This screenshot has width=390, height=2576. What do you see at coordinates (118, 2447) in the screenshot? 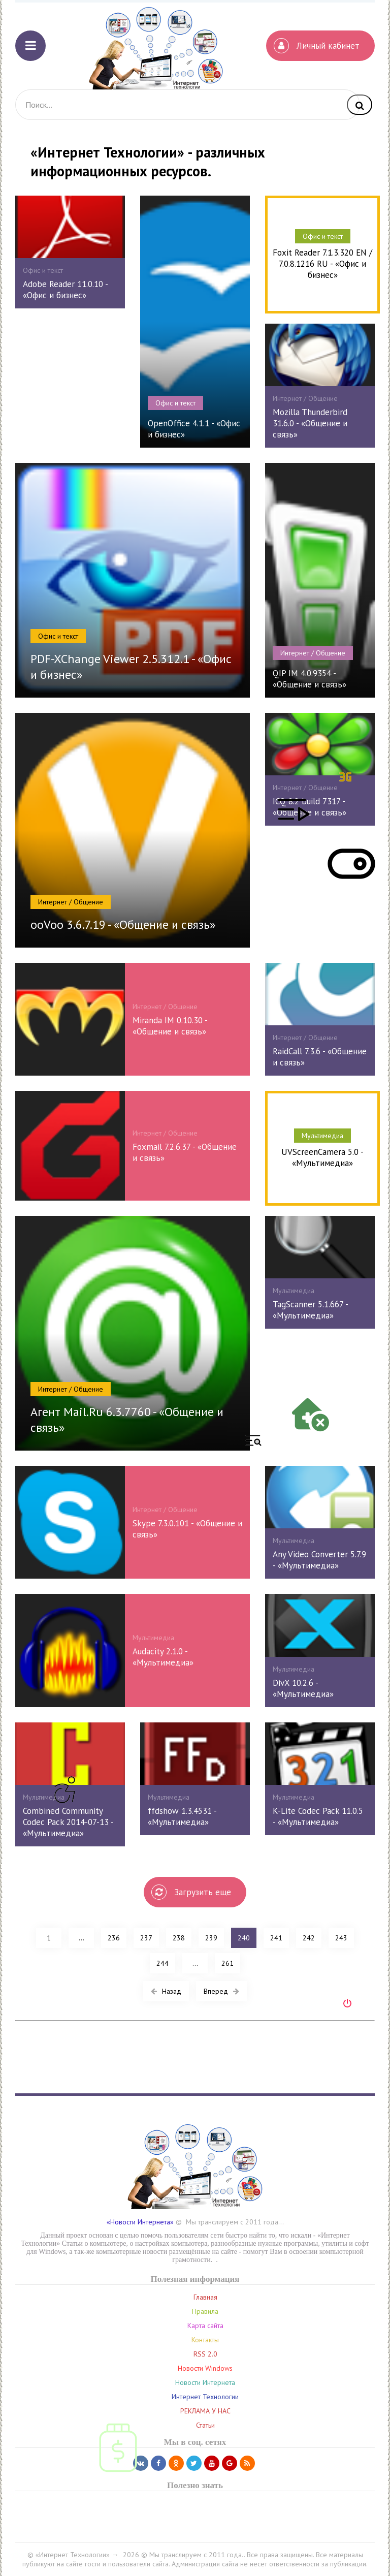
I see `send a tip or donation` at bounding box center [118, 2447].